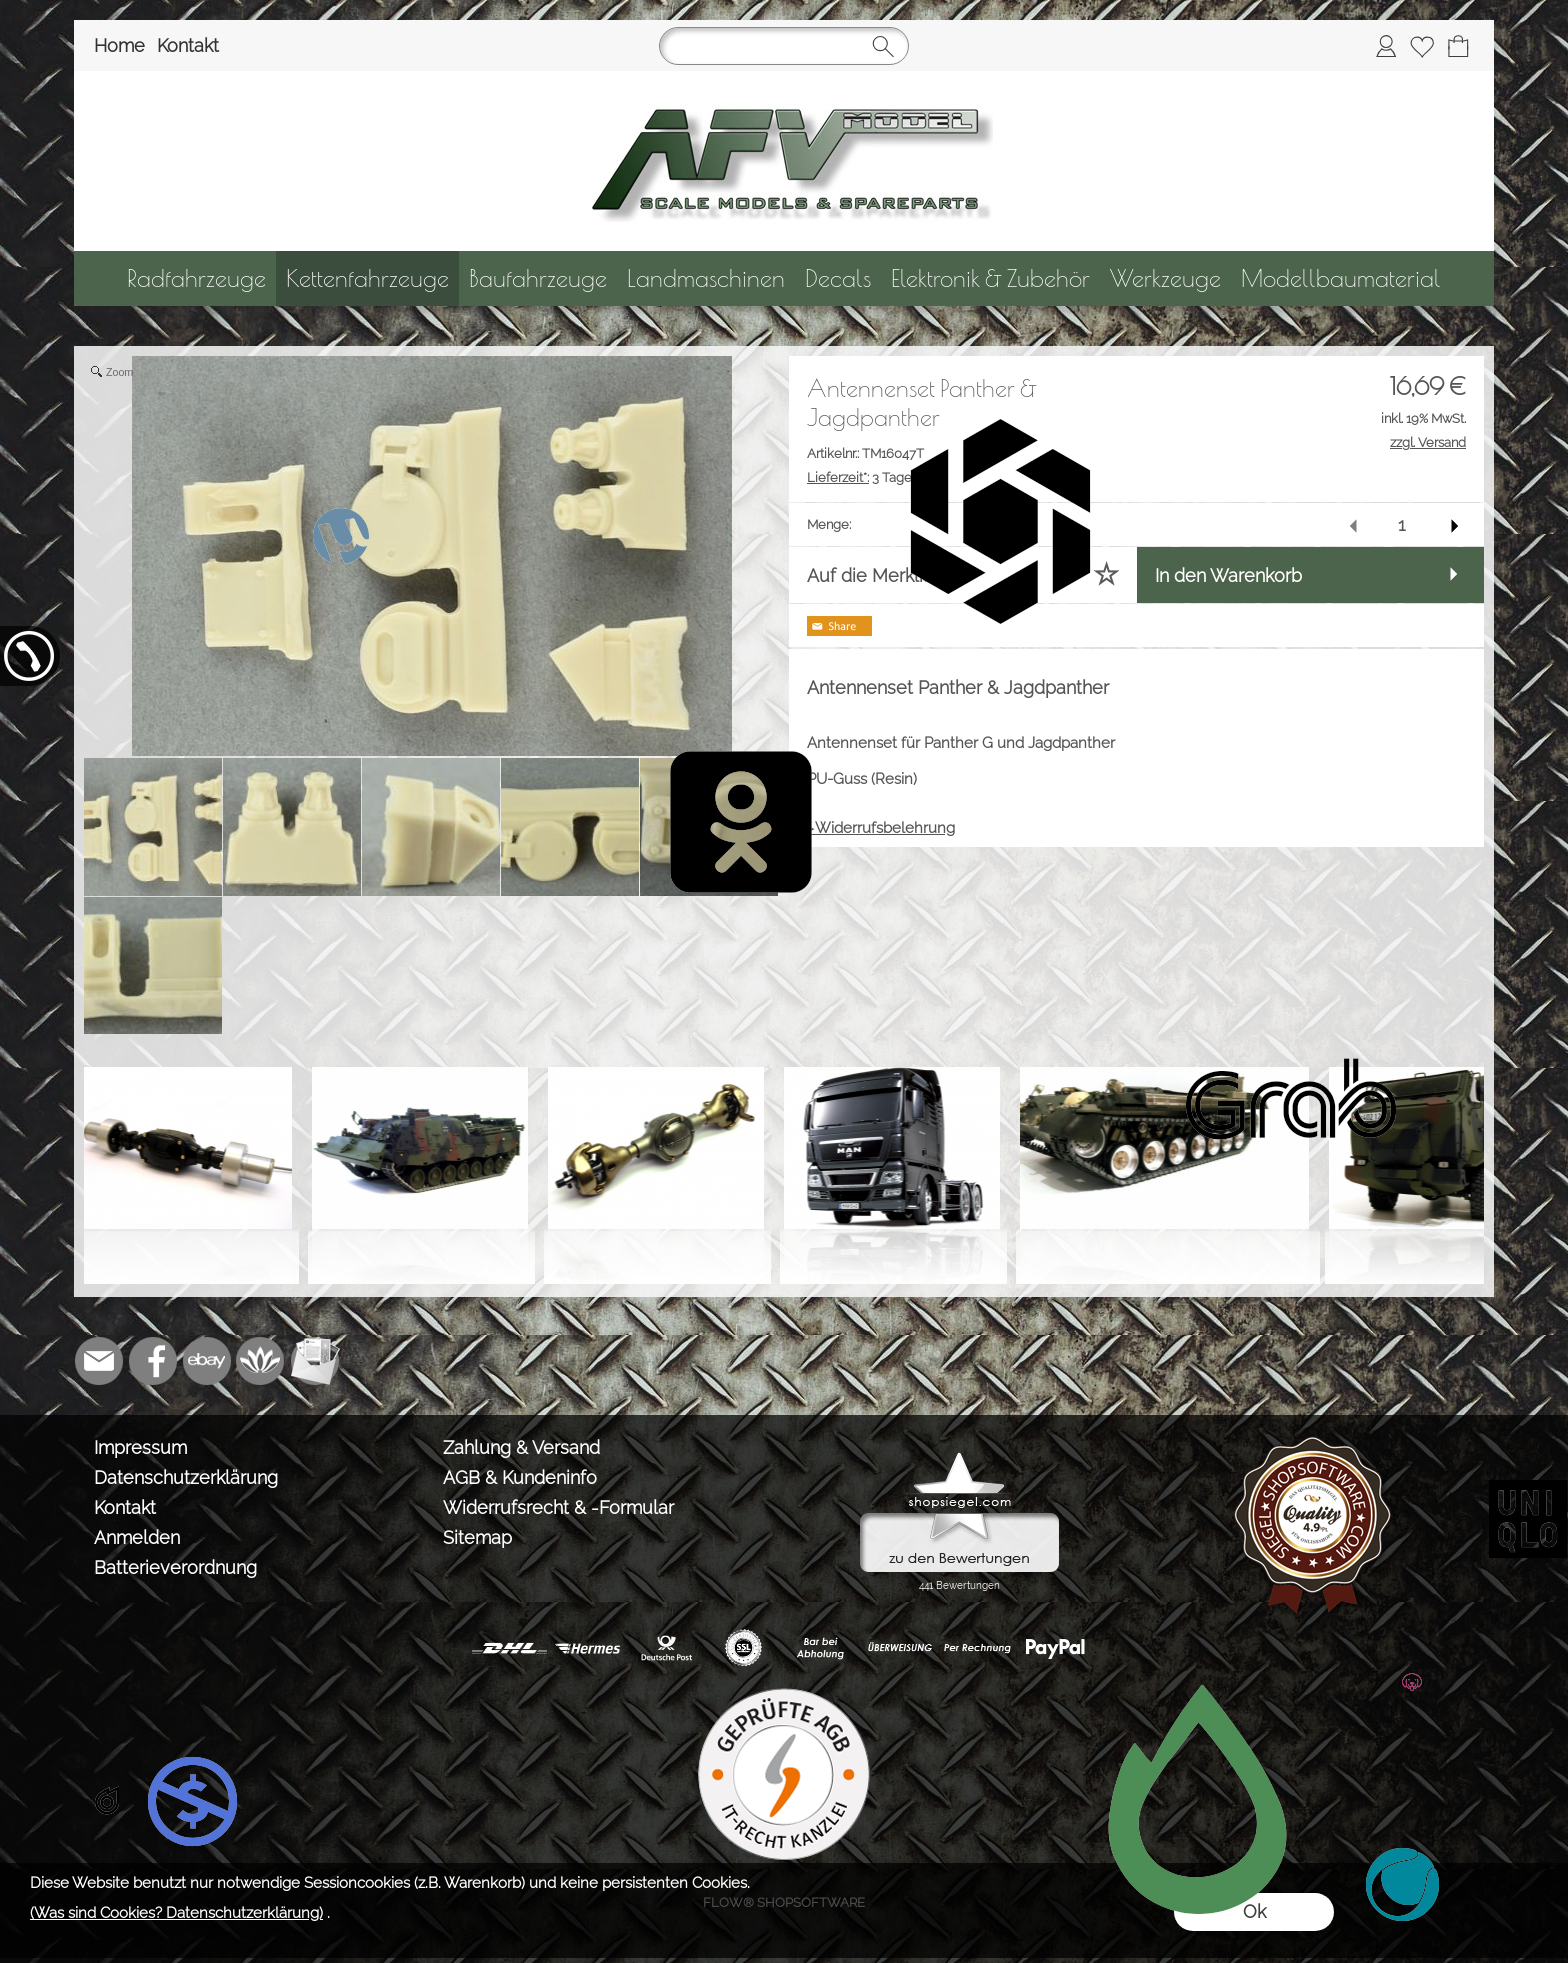 Image resolution: width=1568 pixels, height=1963 pixels. What do you see at coordinates (341, 536) in the screenshot?
I see `open µTorrent application` at bounding box center [341, 536].